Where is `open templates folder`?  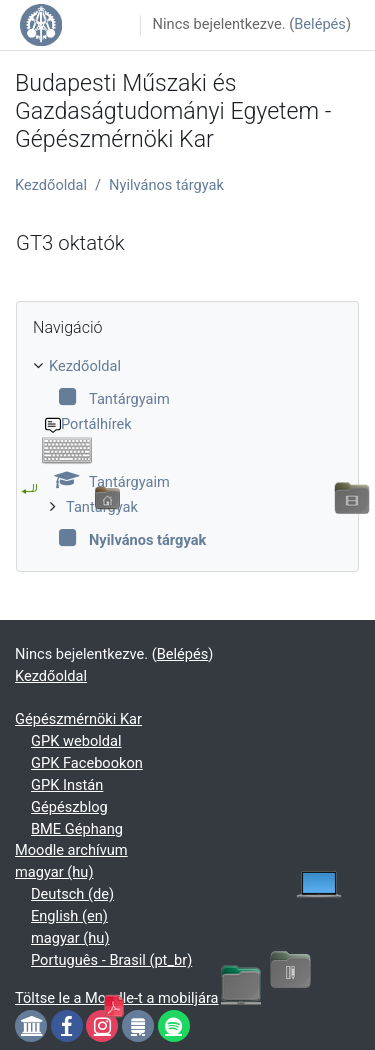
open templates folder is located at coordinates (290, 969).